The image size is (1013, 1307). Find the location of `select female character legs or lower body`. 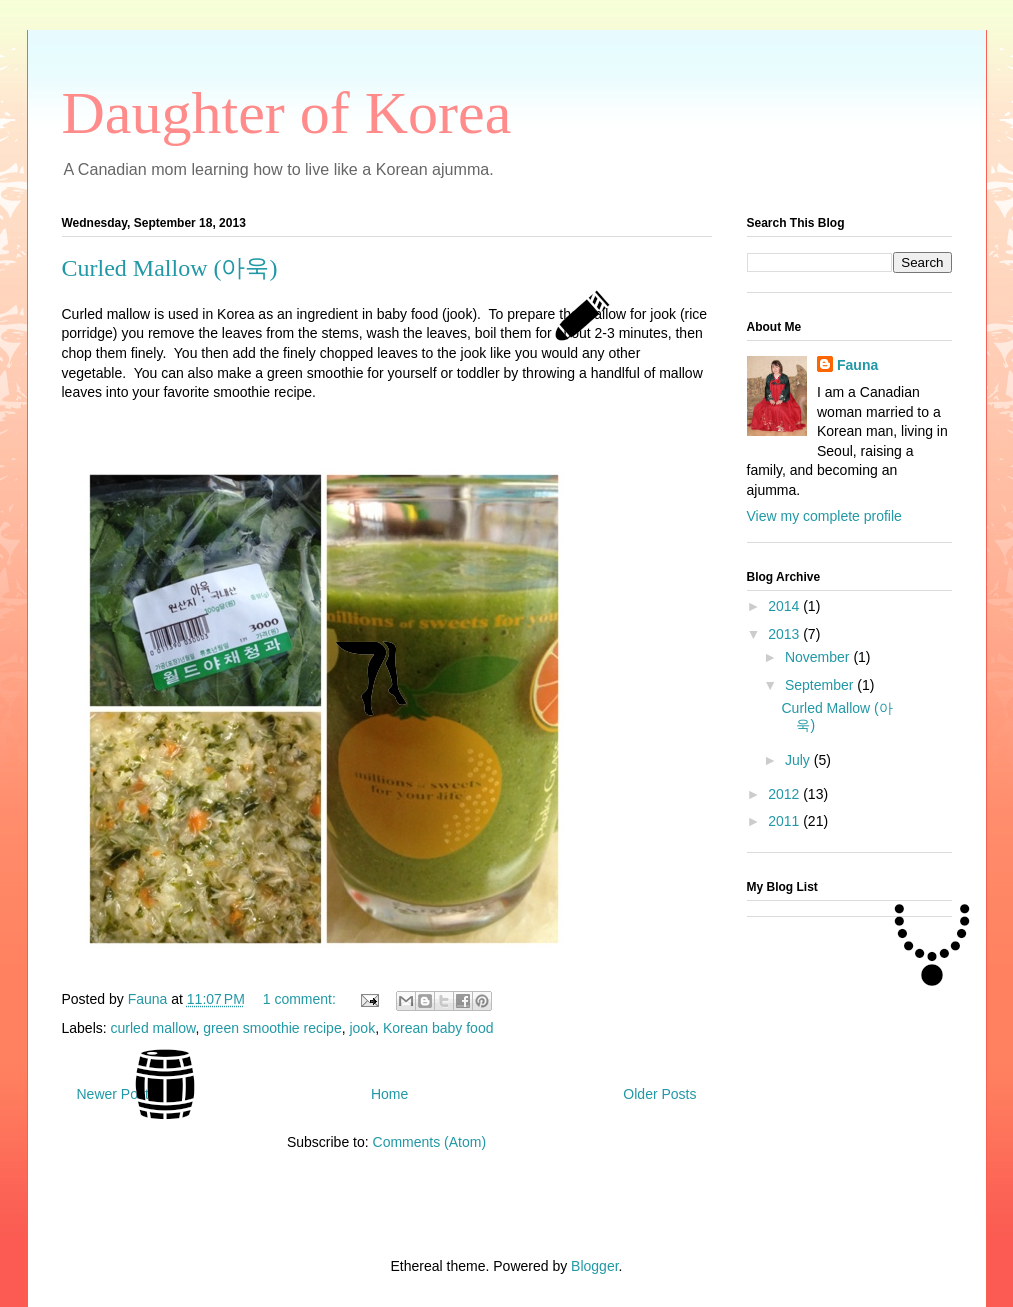

select female character legs or lower body is located at coordinates (371, 679).